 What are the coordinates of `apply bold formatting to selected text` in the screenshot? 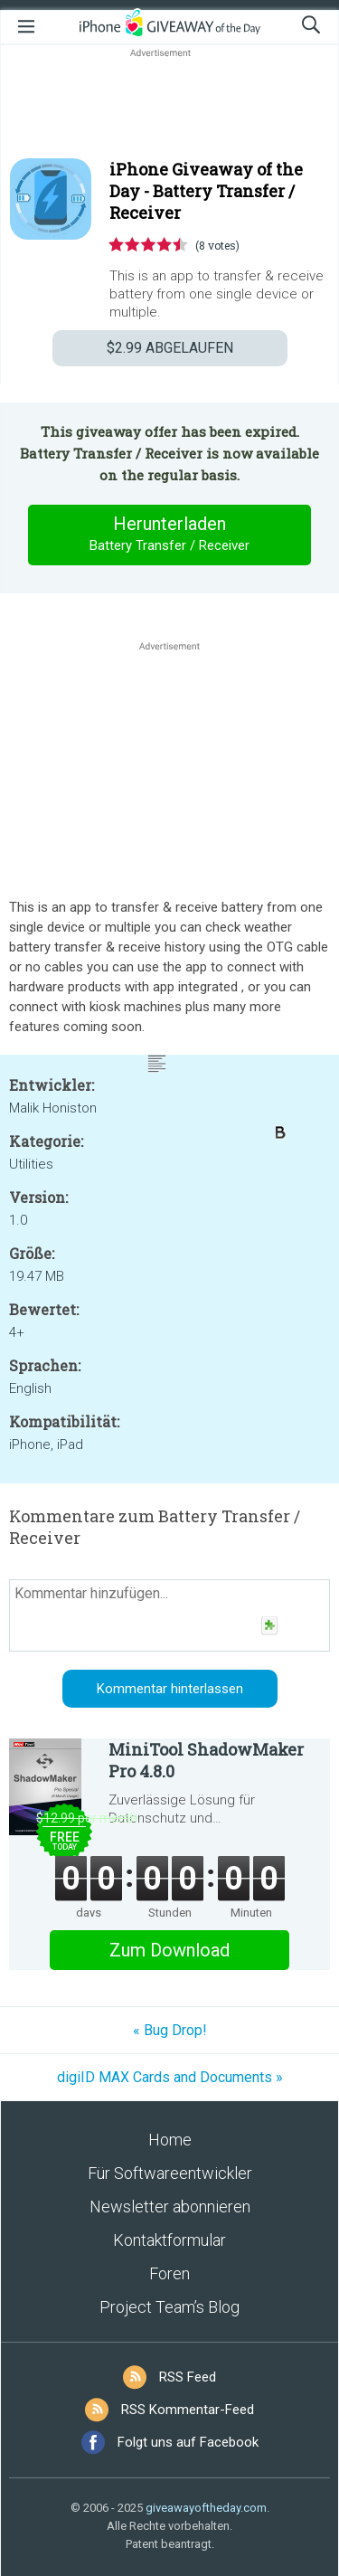 It's located at (280, 1132).